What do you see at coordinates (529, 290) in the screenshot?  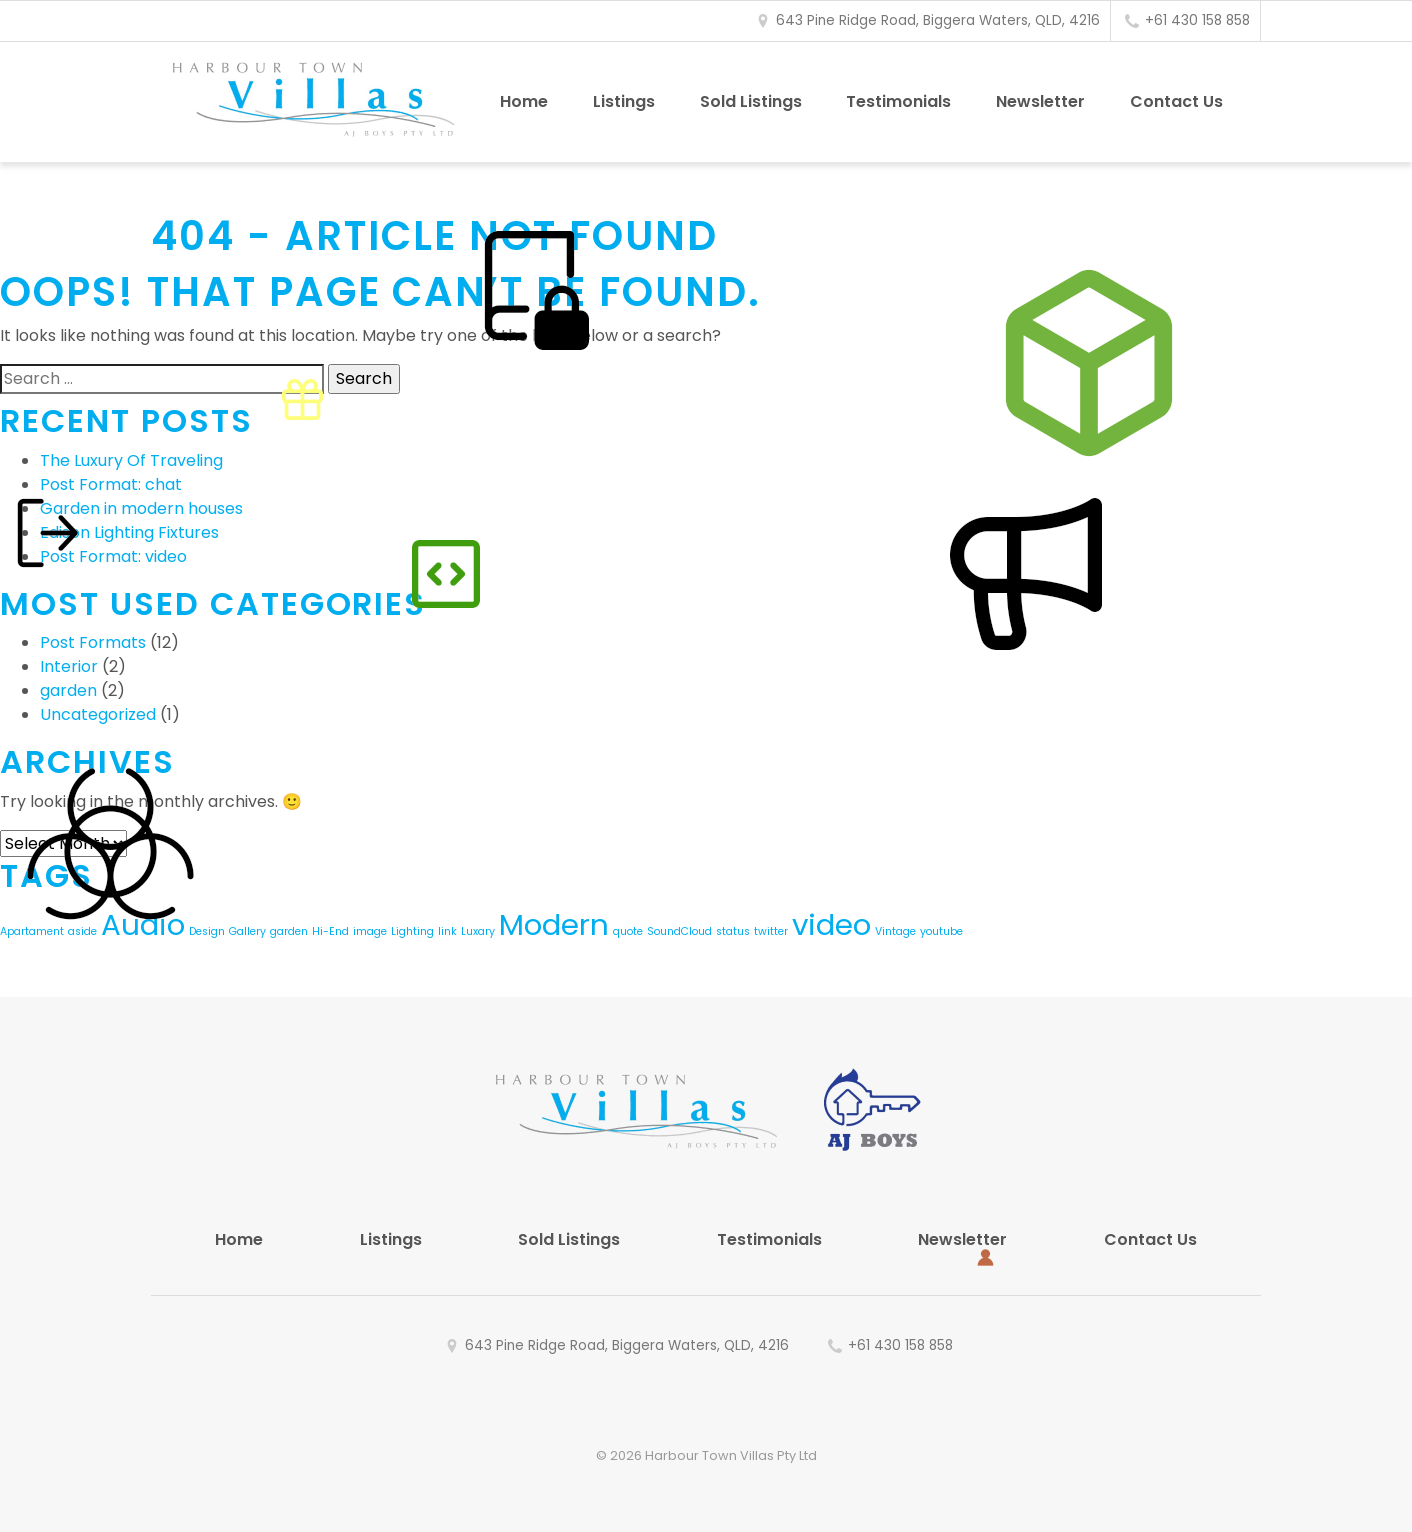 I see `indicates a private or locked repository` at bounding box center [529, 290].